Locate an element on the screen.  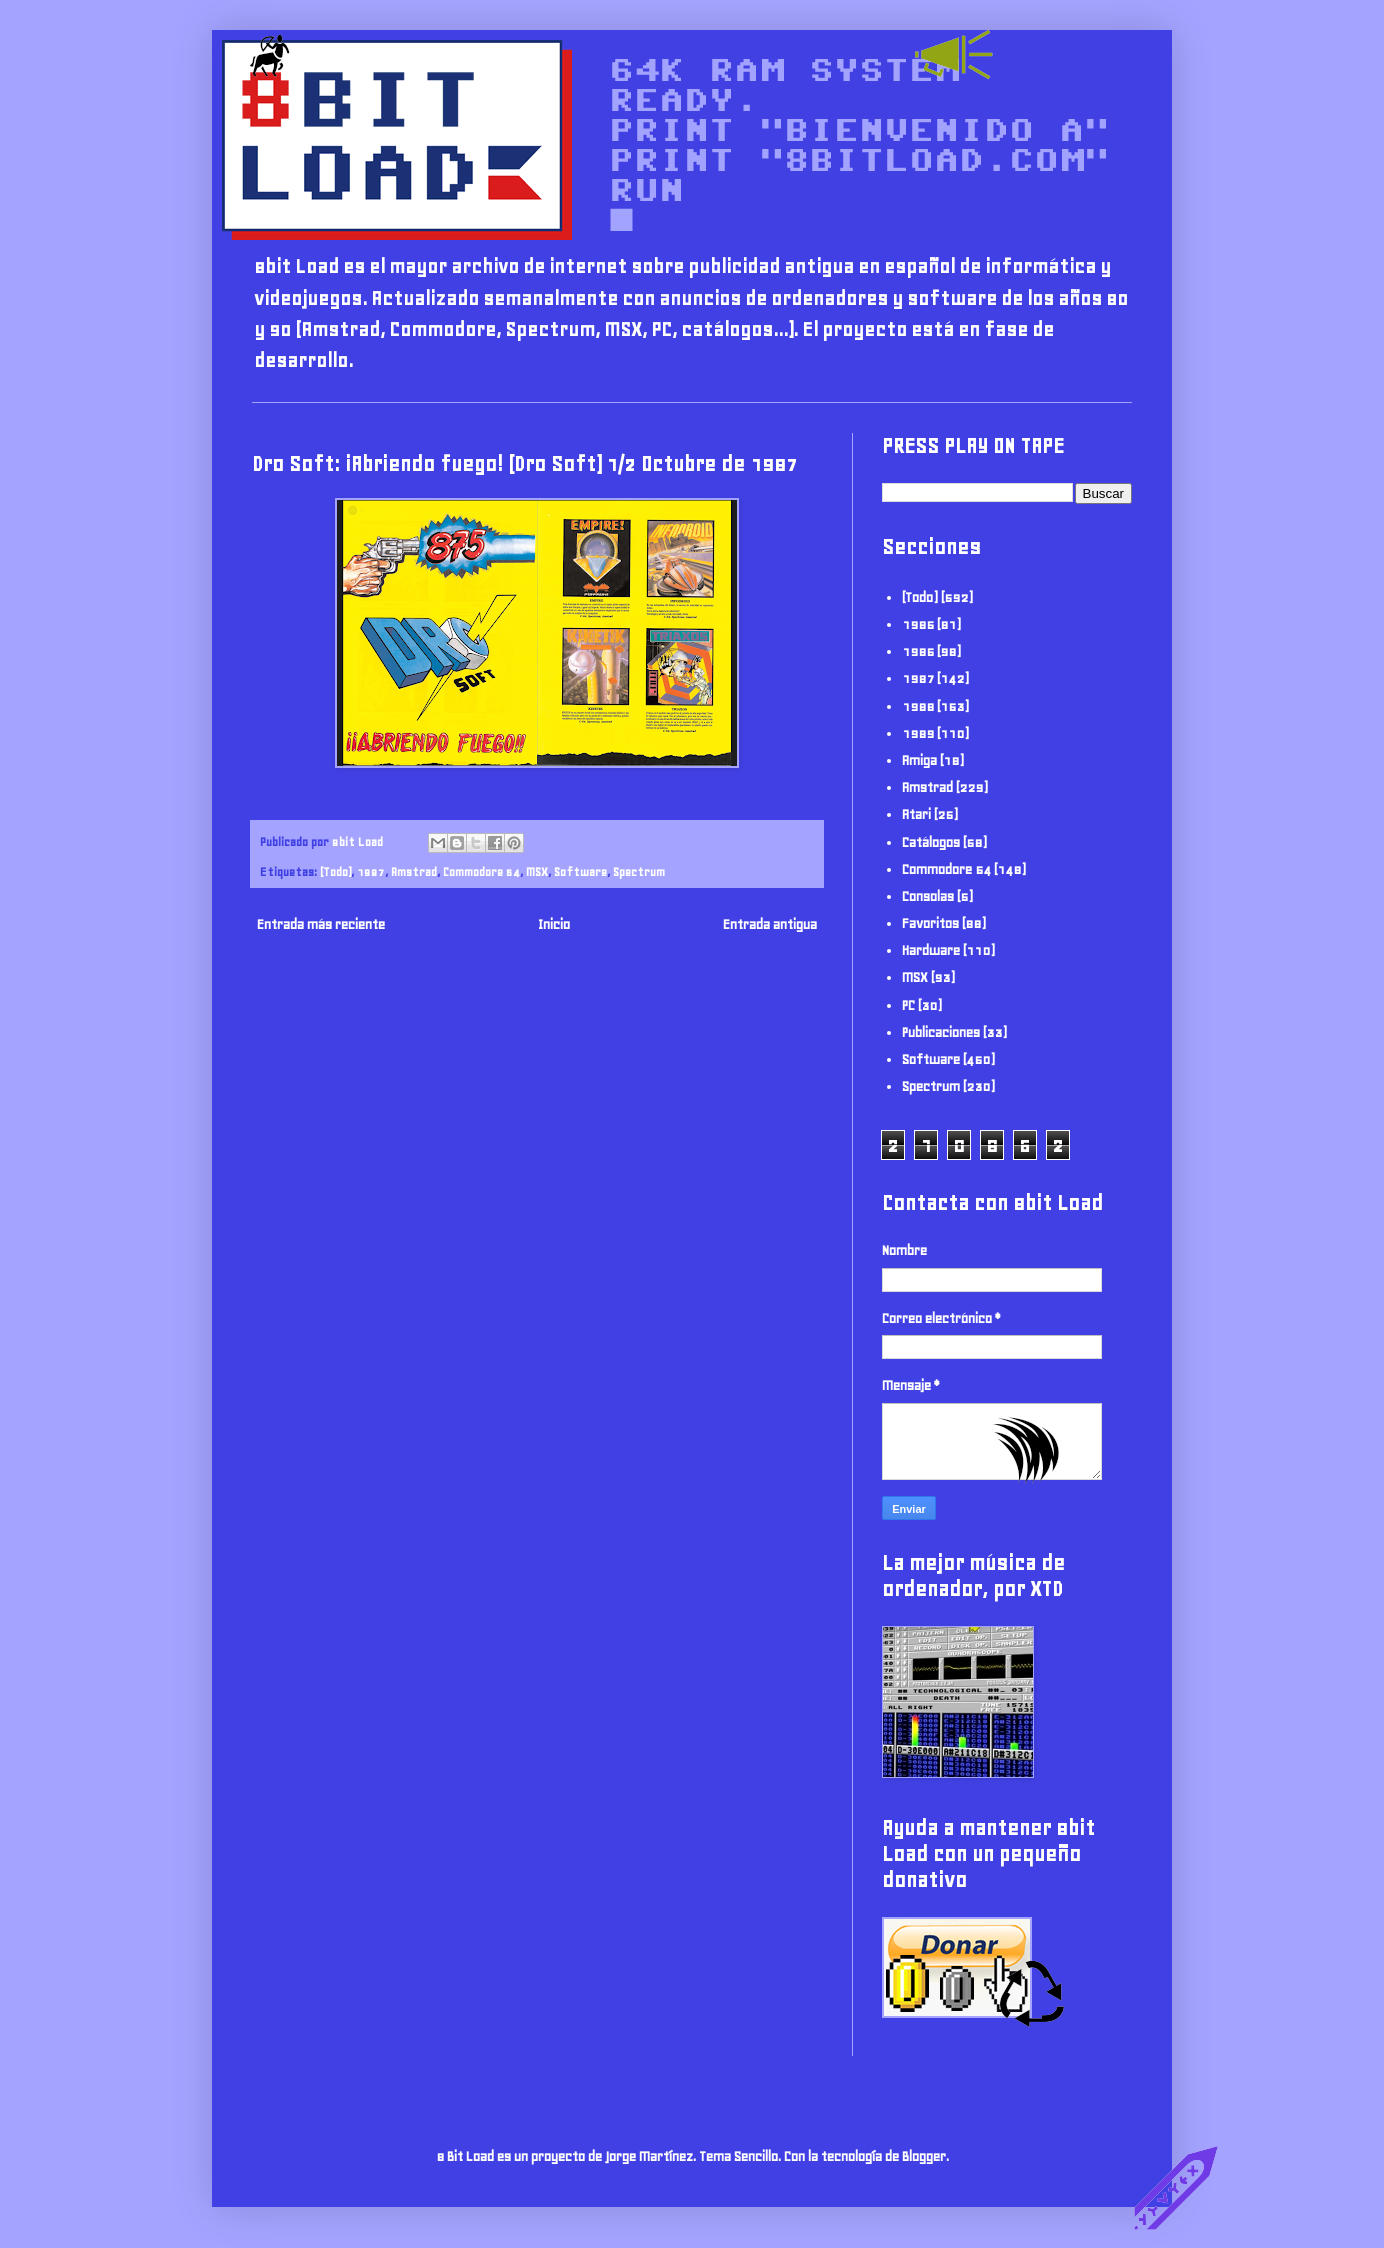
indicates a wound or injury status effect is located at coordinates (1026, 1450).